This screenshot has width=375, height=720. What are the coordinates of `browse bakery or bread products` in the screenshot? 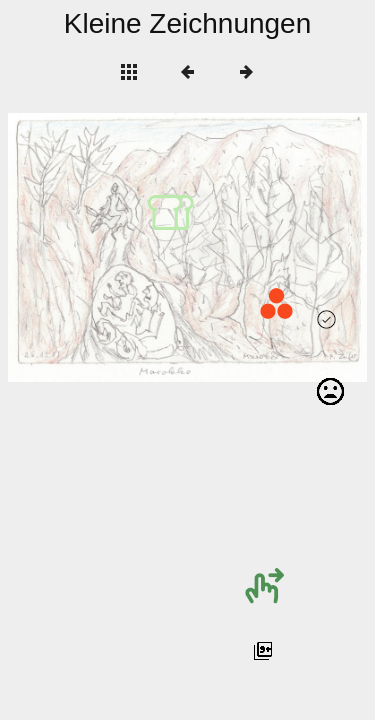 It's located at (171, 212).